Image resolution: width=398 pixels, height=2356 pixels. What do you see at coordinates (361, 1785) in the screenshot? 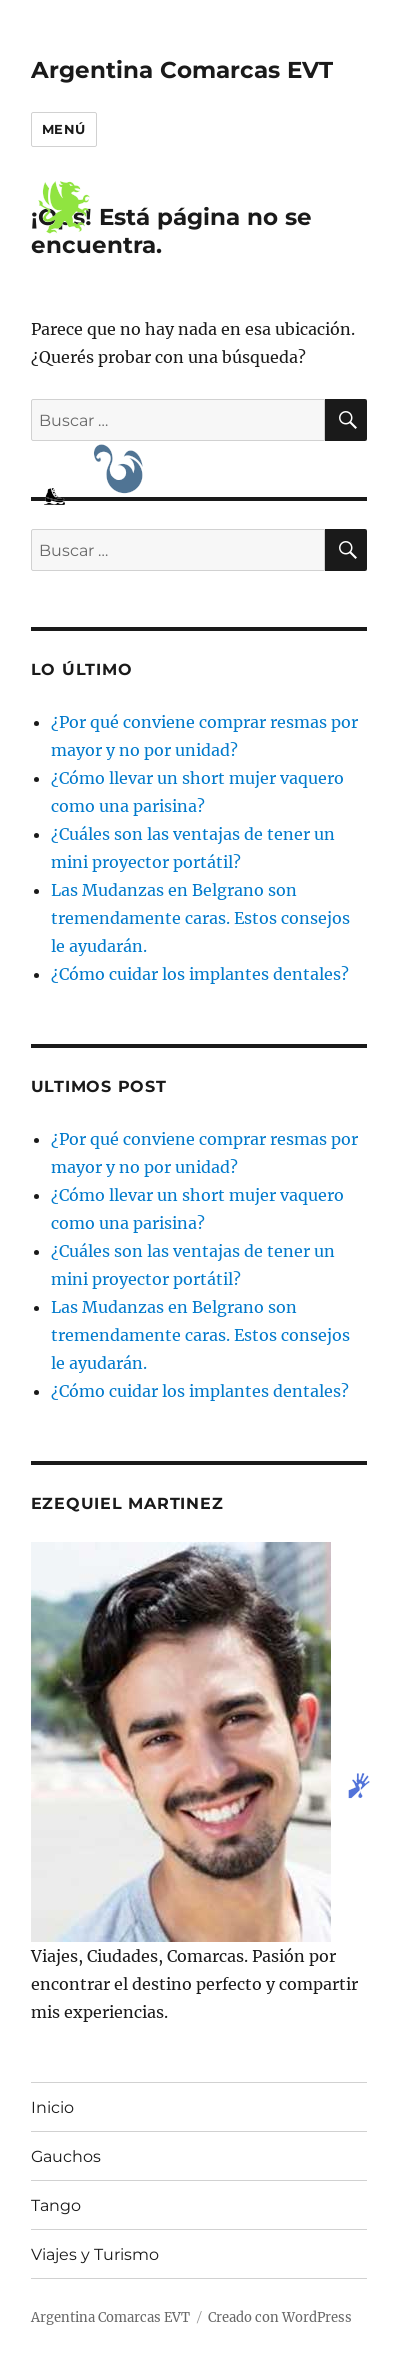
I see `indicates a stigmata or sacred wound status effect` at bounding box center [361, 1785].